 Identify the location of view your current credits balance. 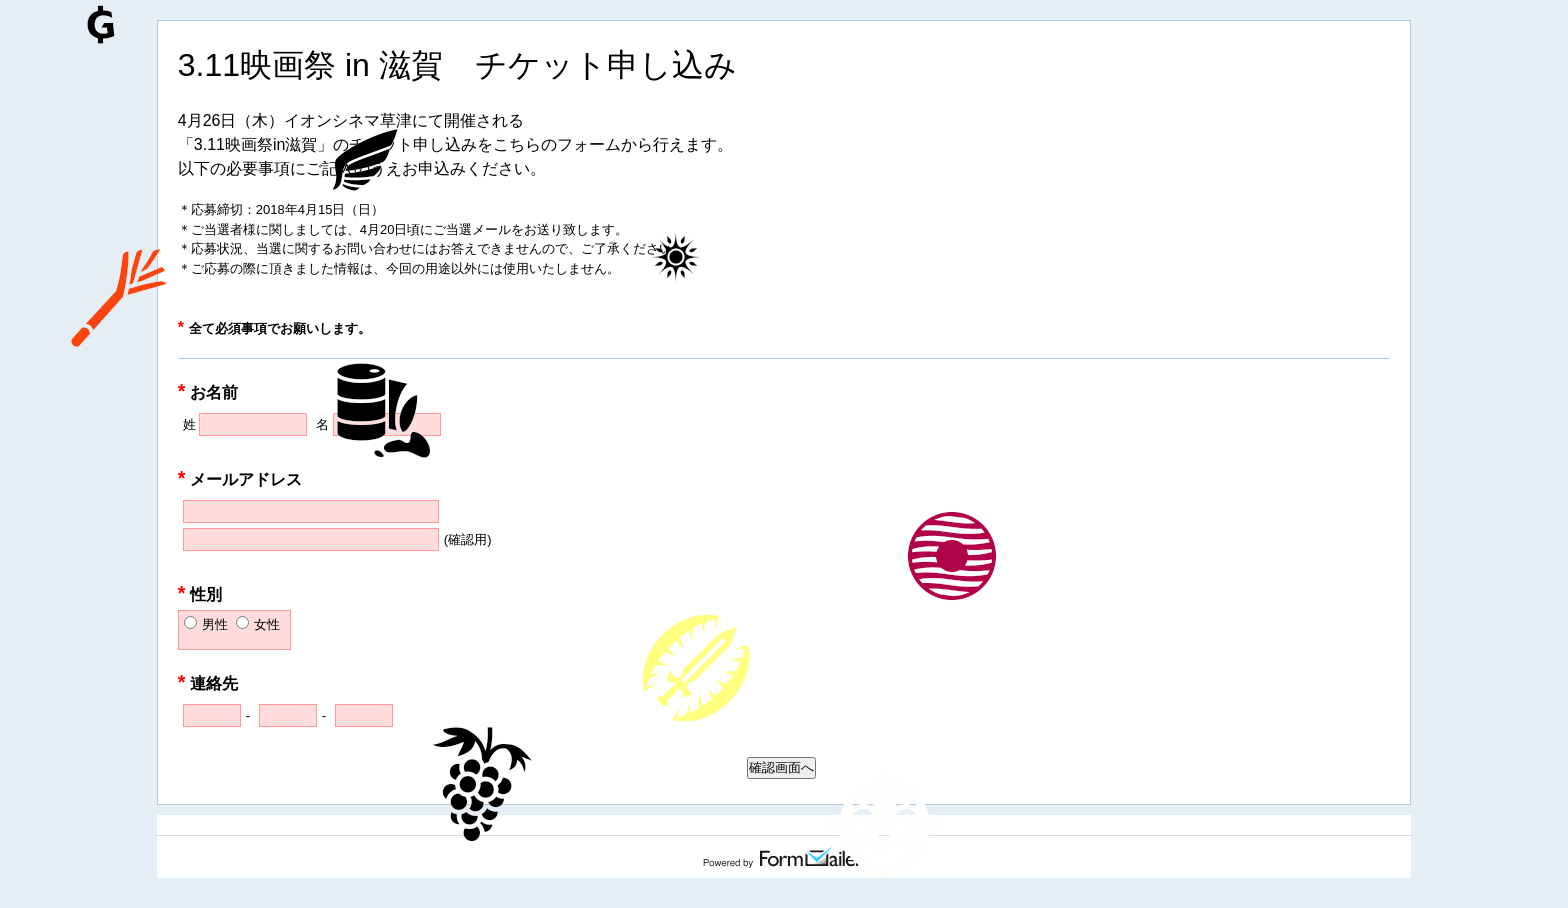
(100, 24).